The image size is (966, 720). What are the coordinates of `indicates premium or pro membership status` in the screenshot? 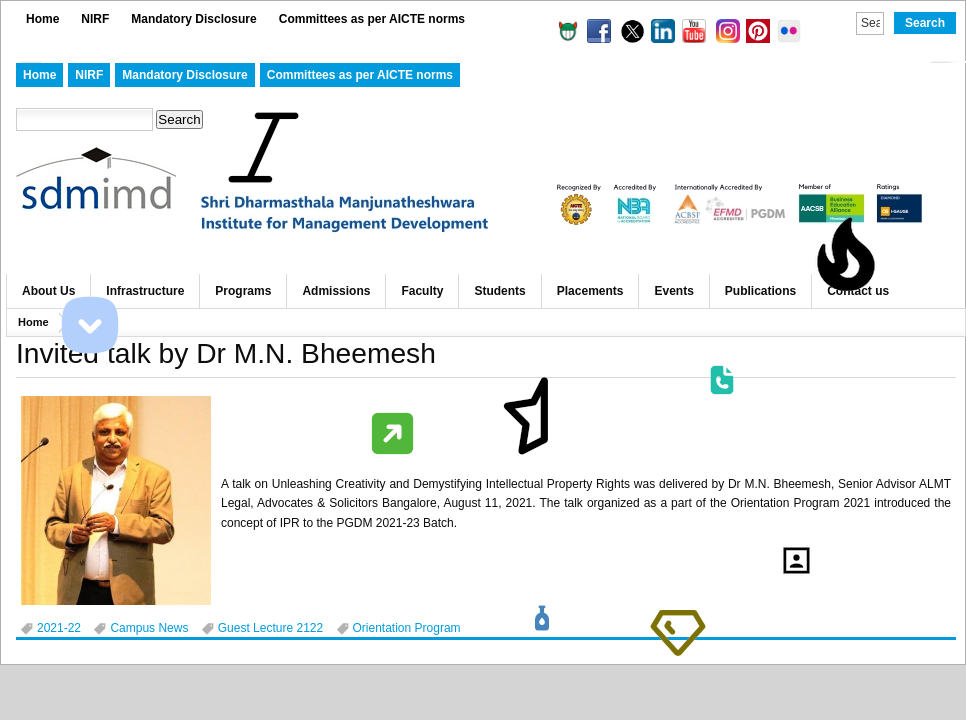 It's located at (678, 632).